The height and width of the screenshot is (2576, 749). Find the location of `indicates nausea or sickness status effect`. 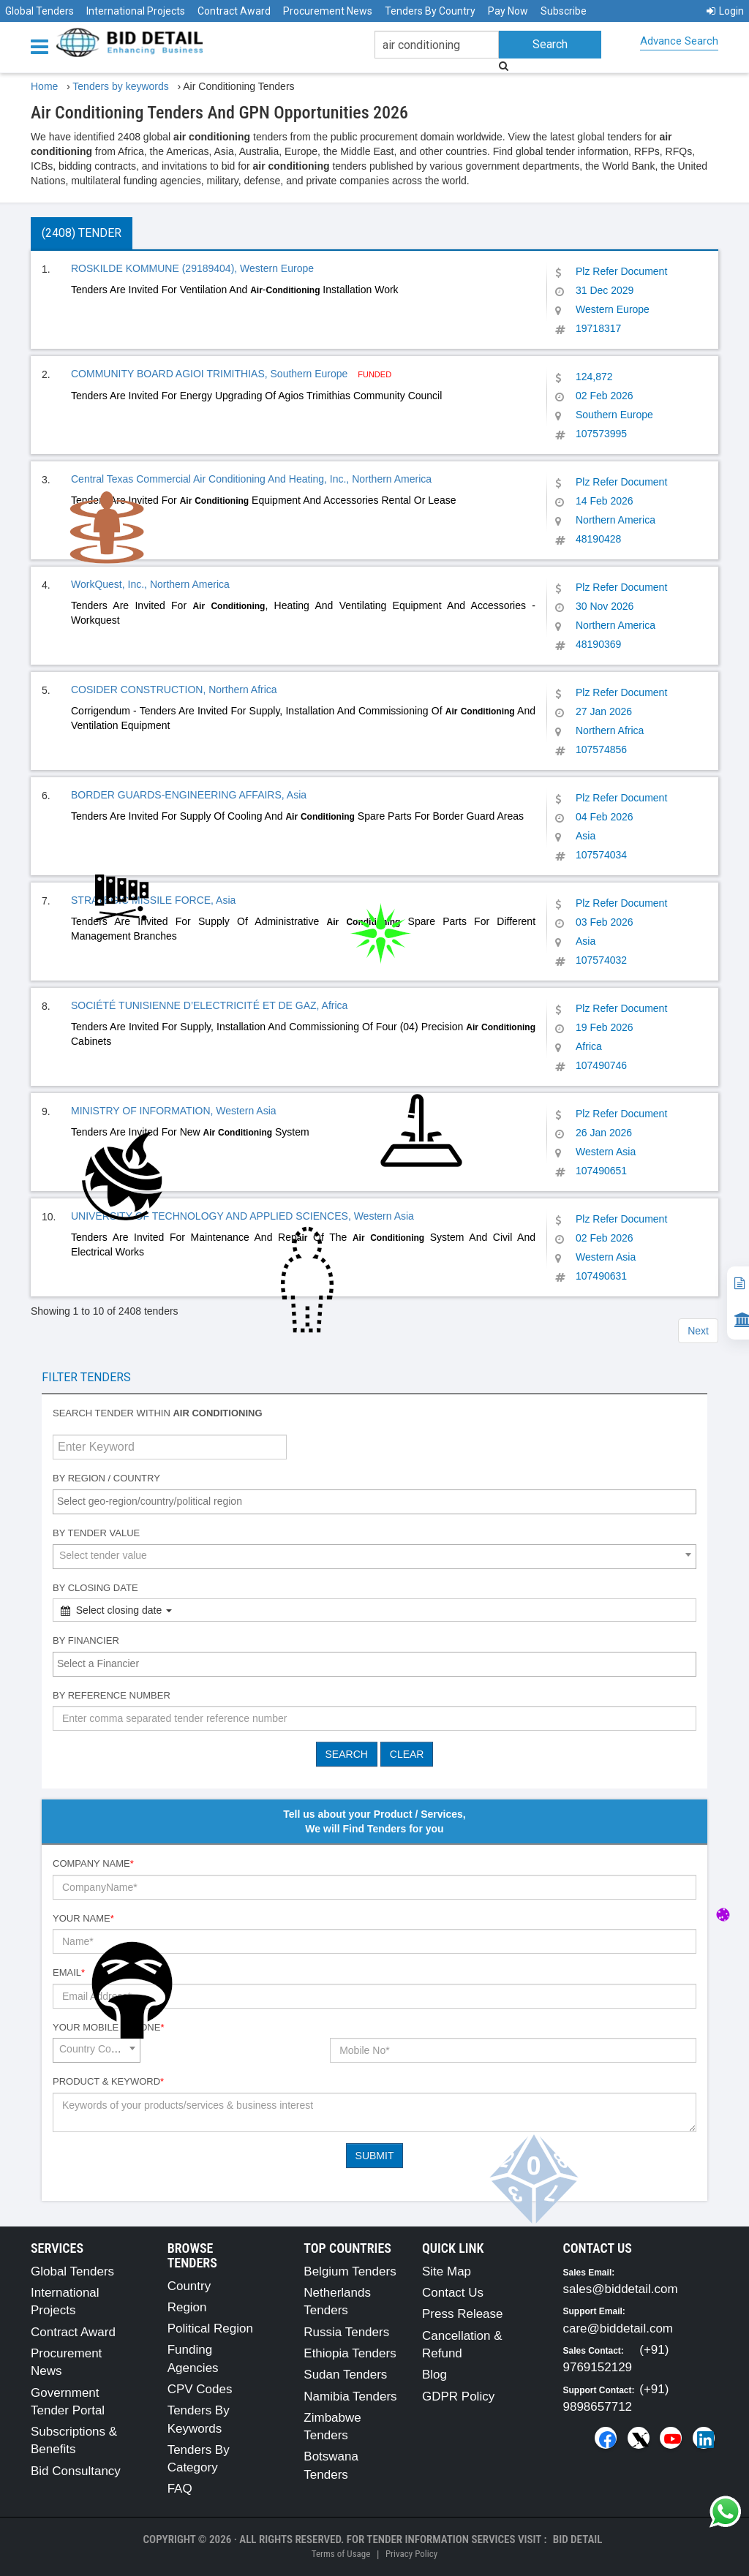

indicates nausea or sickness status effect is located at coordinates (132, 1990).